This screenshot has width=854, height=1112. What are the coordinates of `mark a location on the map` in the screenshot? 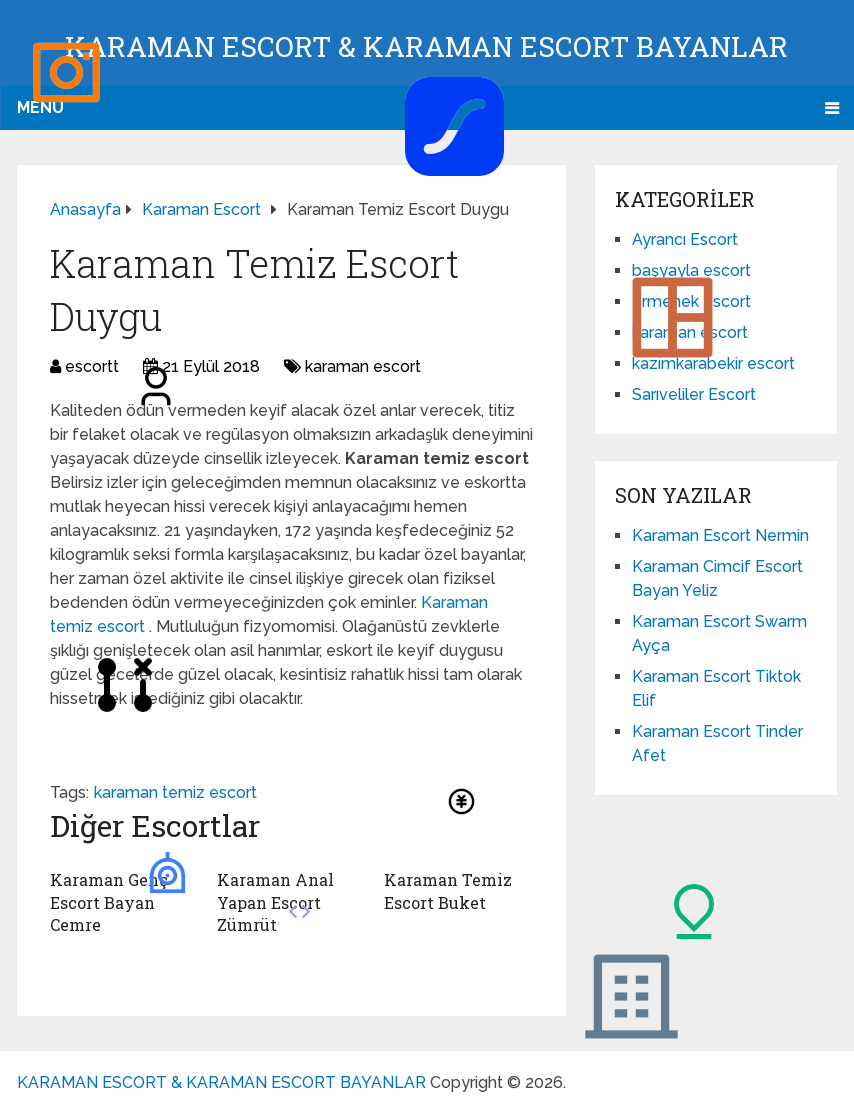 It's located at (694, 909).